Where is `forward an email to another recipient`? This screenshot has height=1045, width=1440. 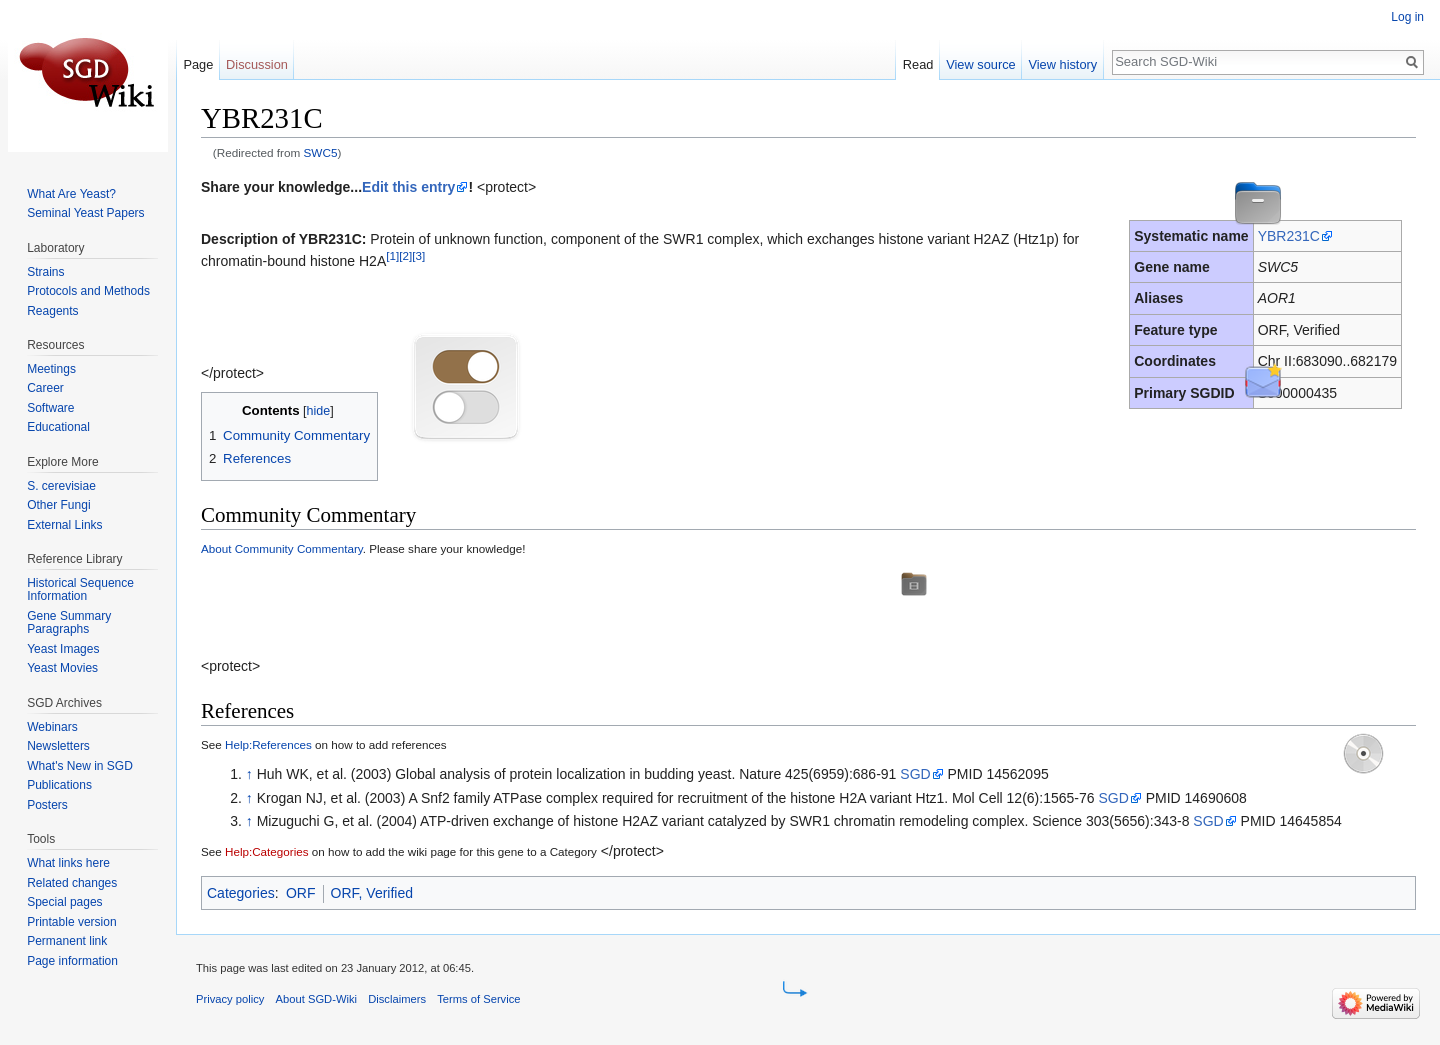
forward an email to another recipient is located at coordinates (795, 987).